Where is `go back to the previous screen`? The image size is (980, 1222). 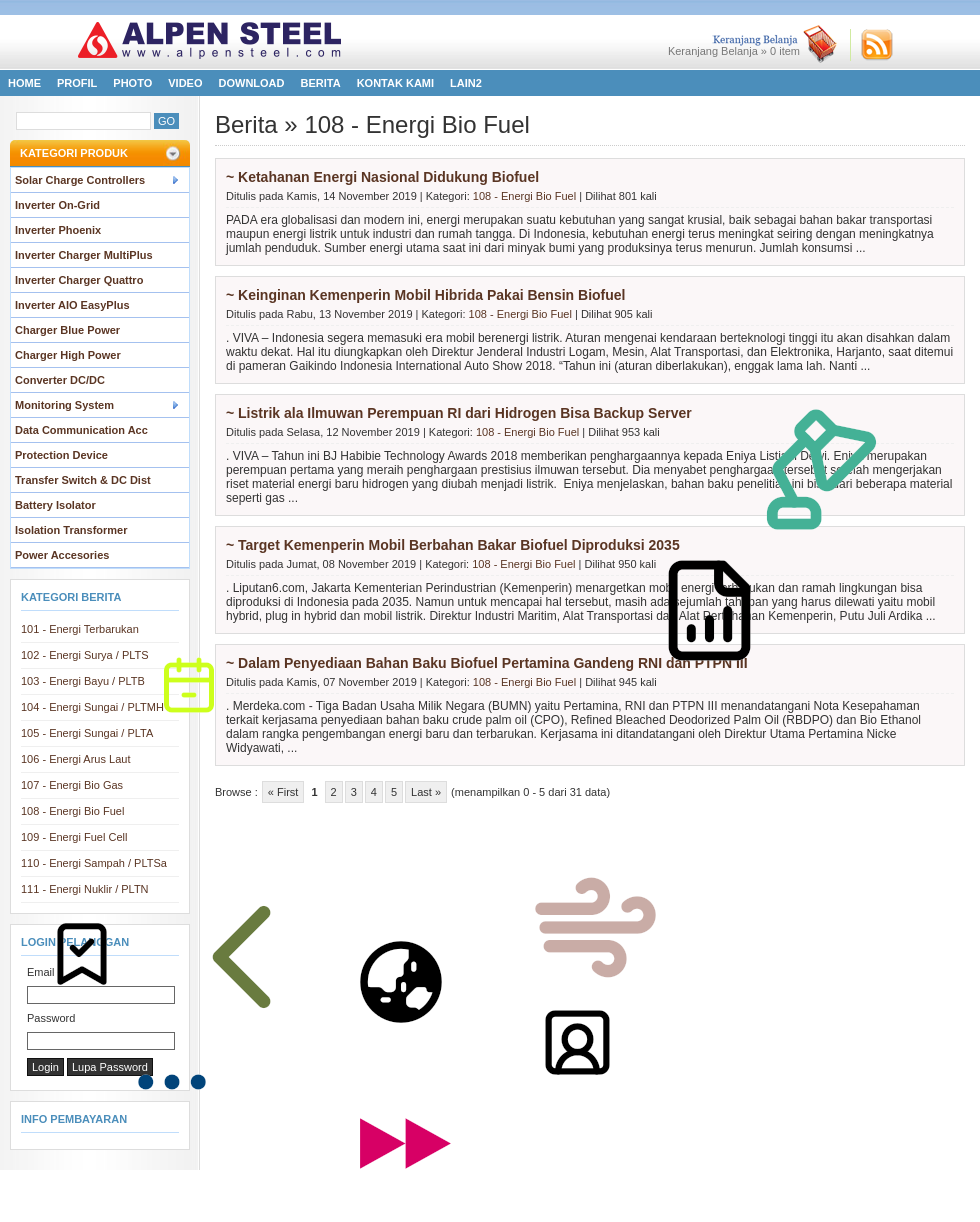
go back to the previous screen is located at coordinates (246, 957).